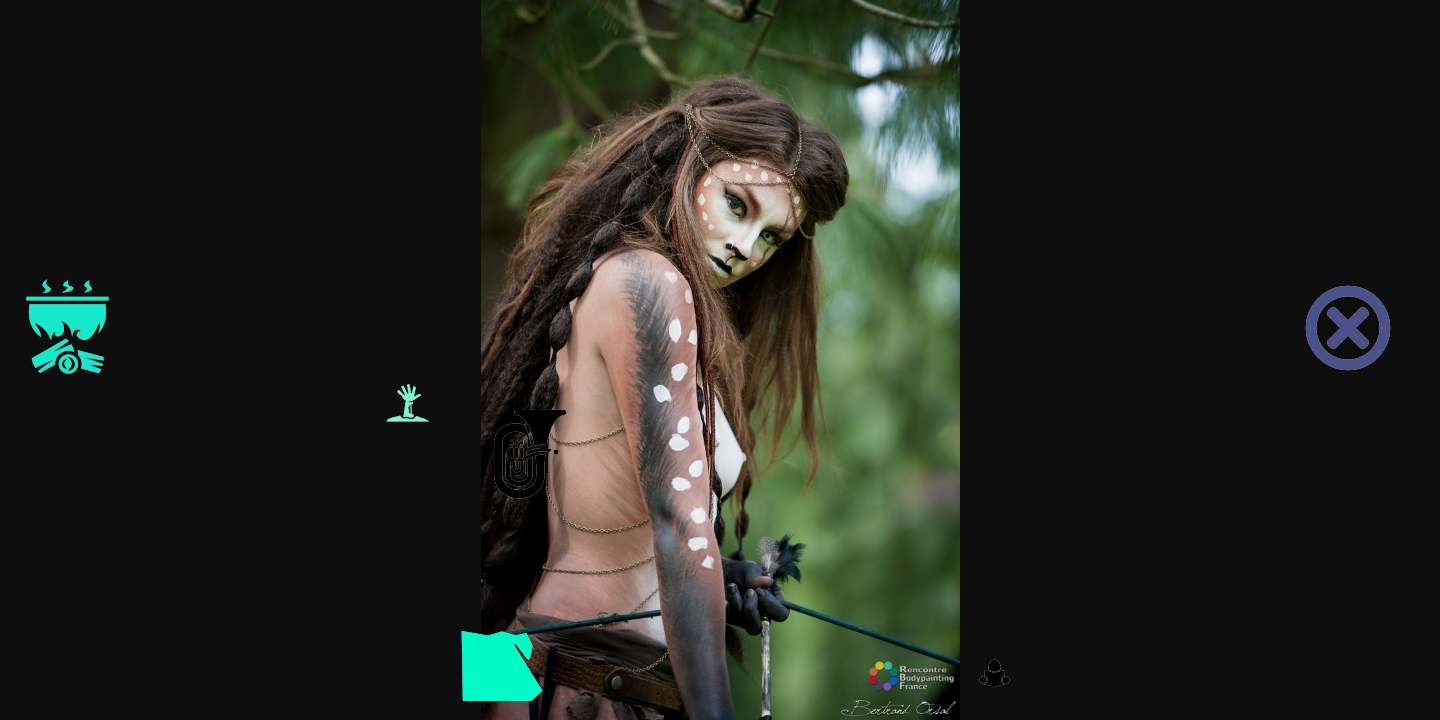  I want to click on select Egypt as your region or country, so click(502, 666).